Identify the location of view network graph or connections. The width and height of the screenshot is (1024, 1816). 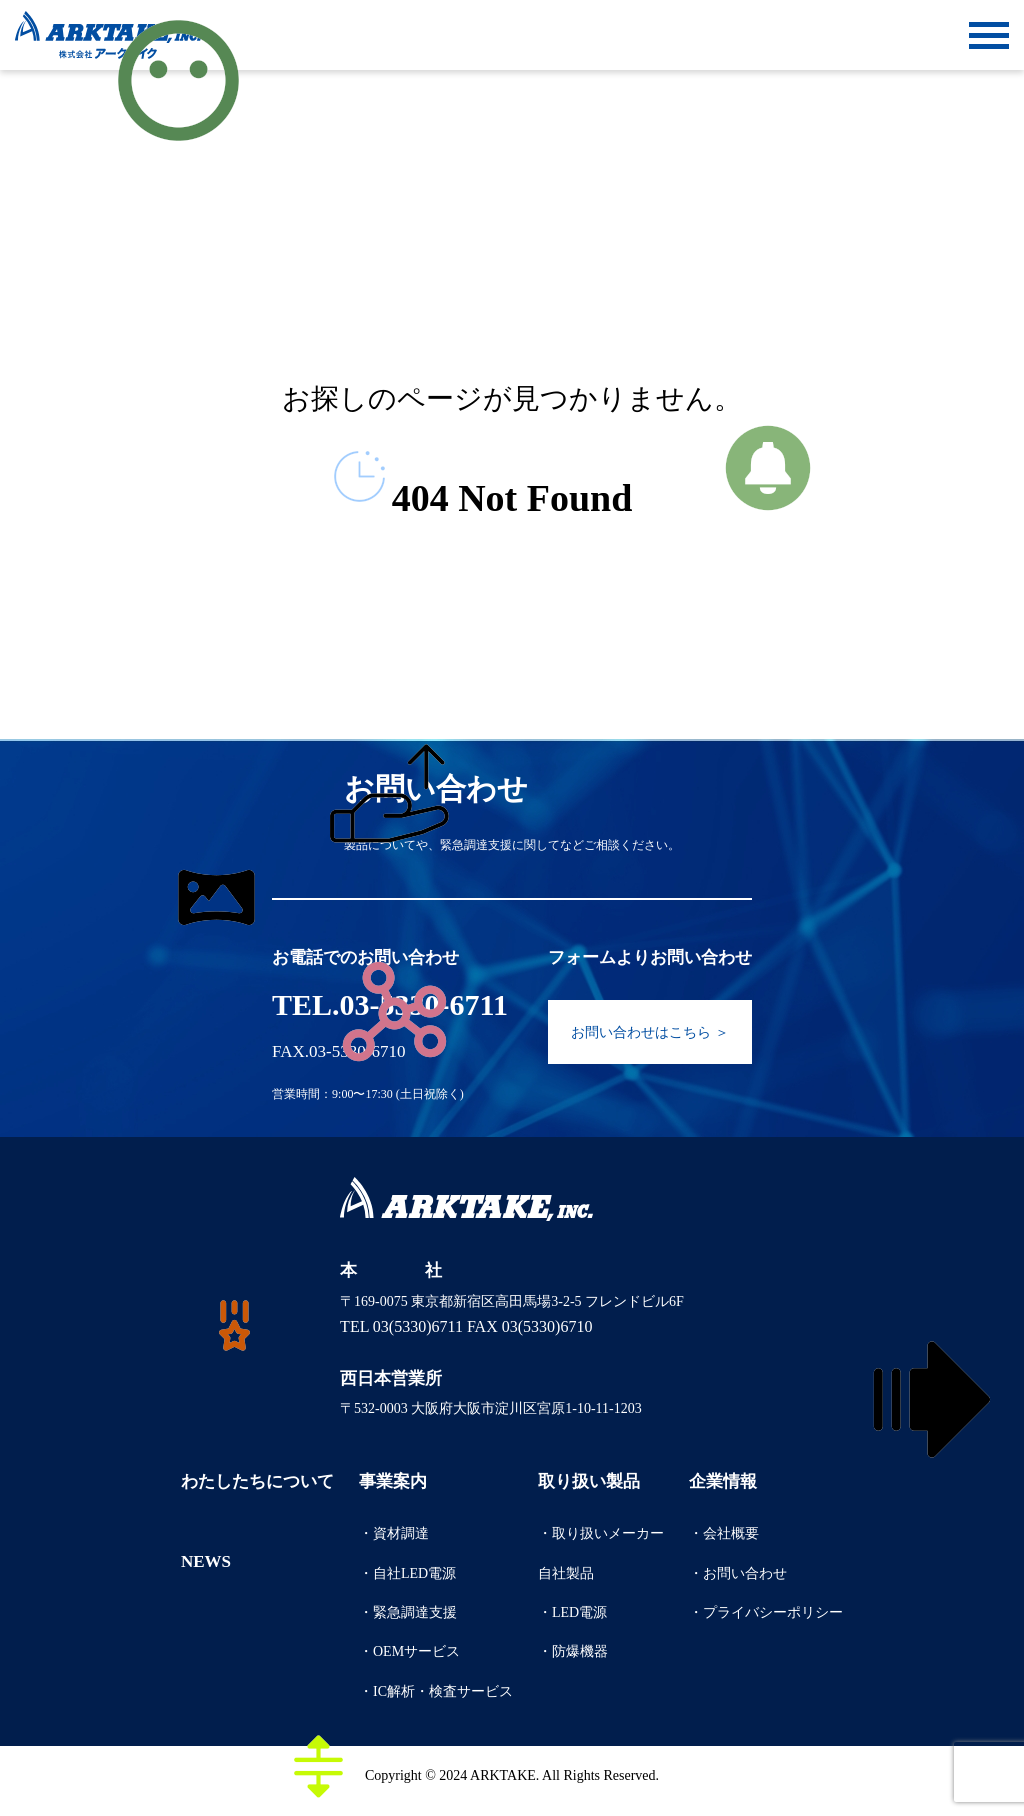
(394, 1013).